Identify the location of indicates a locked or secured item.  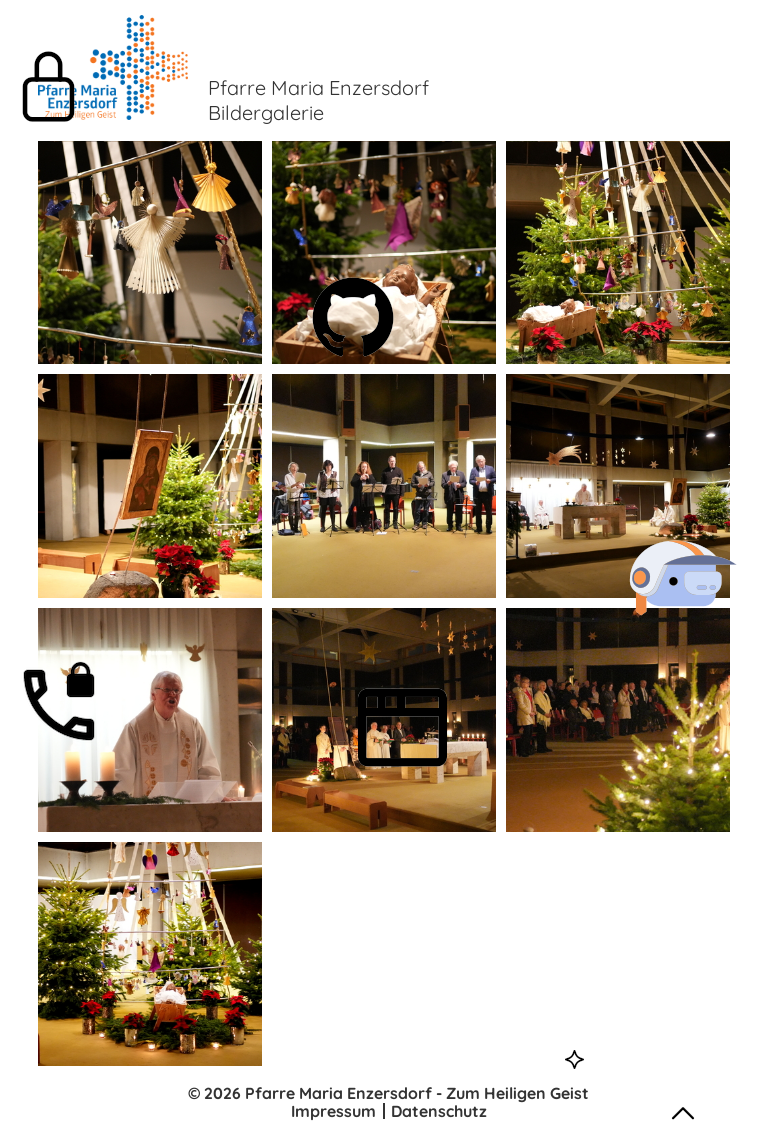
(48, 86).